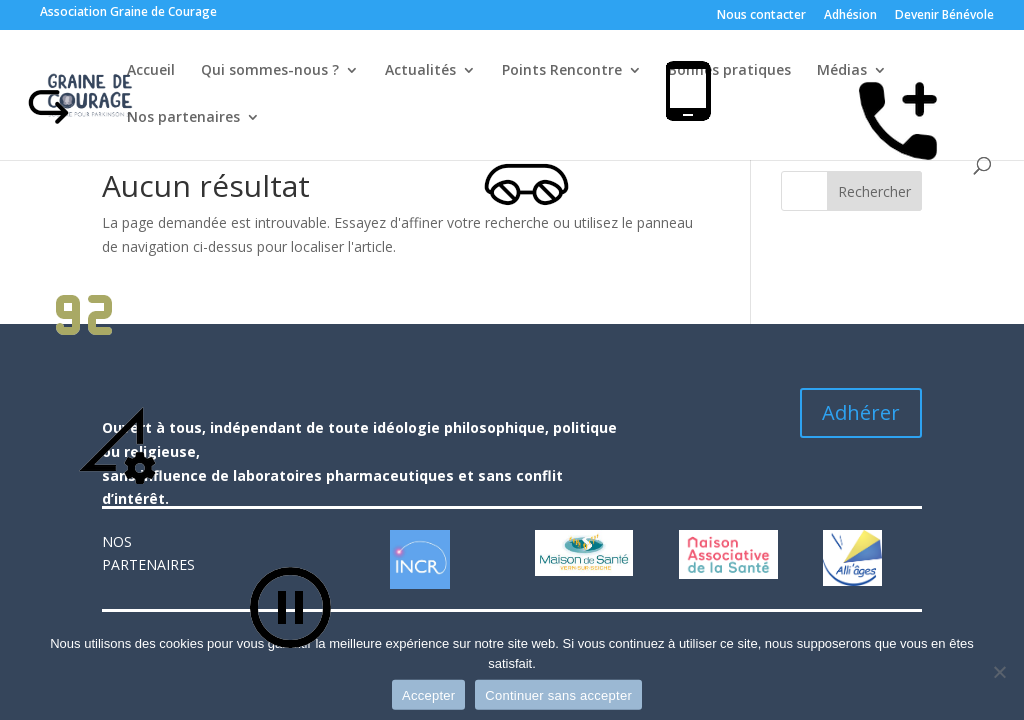  What do you see at coordinates (526, 184) in the screenshot?
I see `access swimming or sports activity settings` at bounding box center [526, 184].